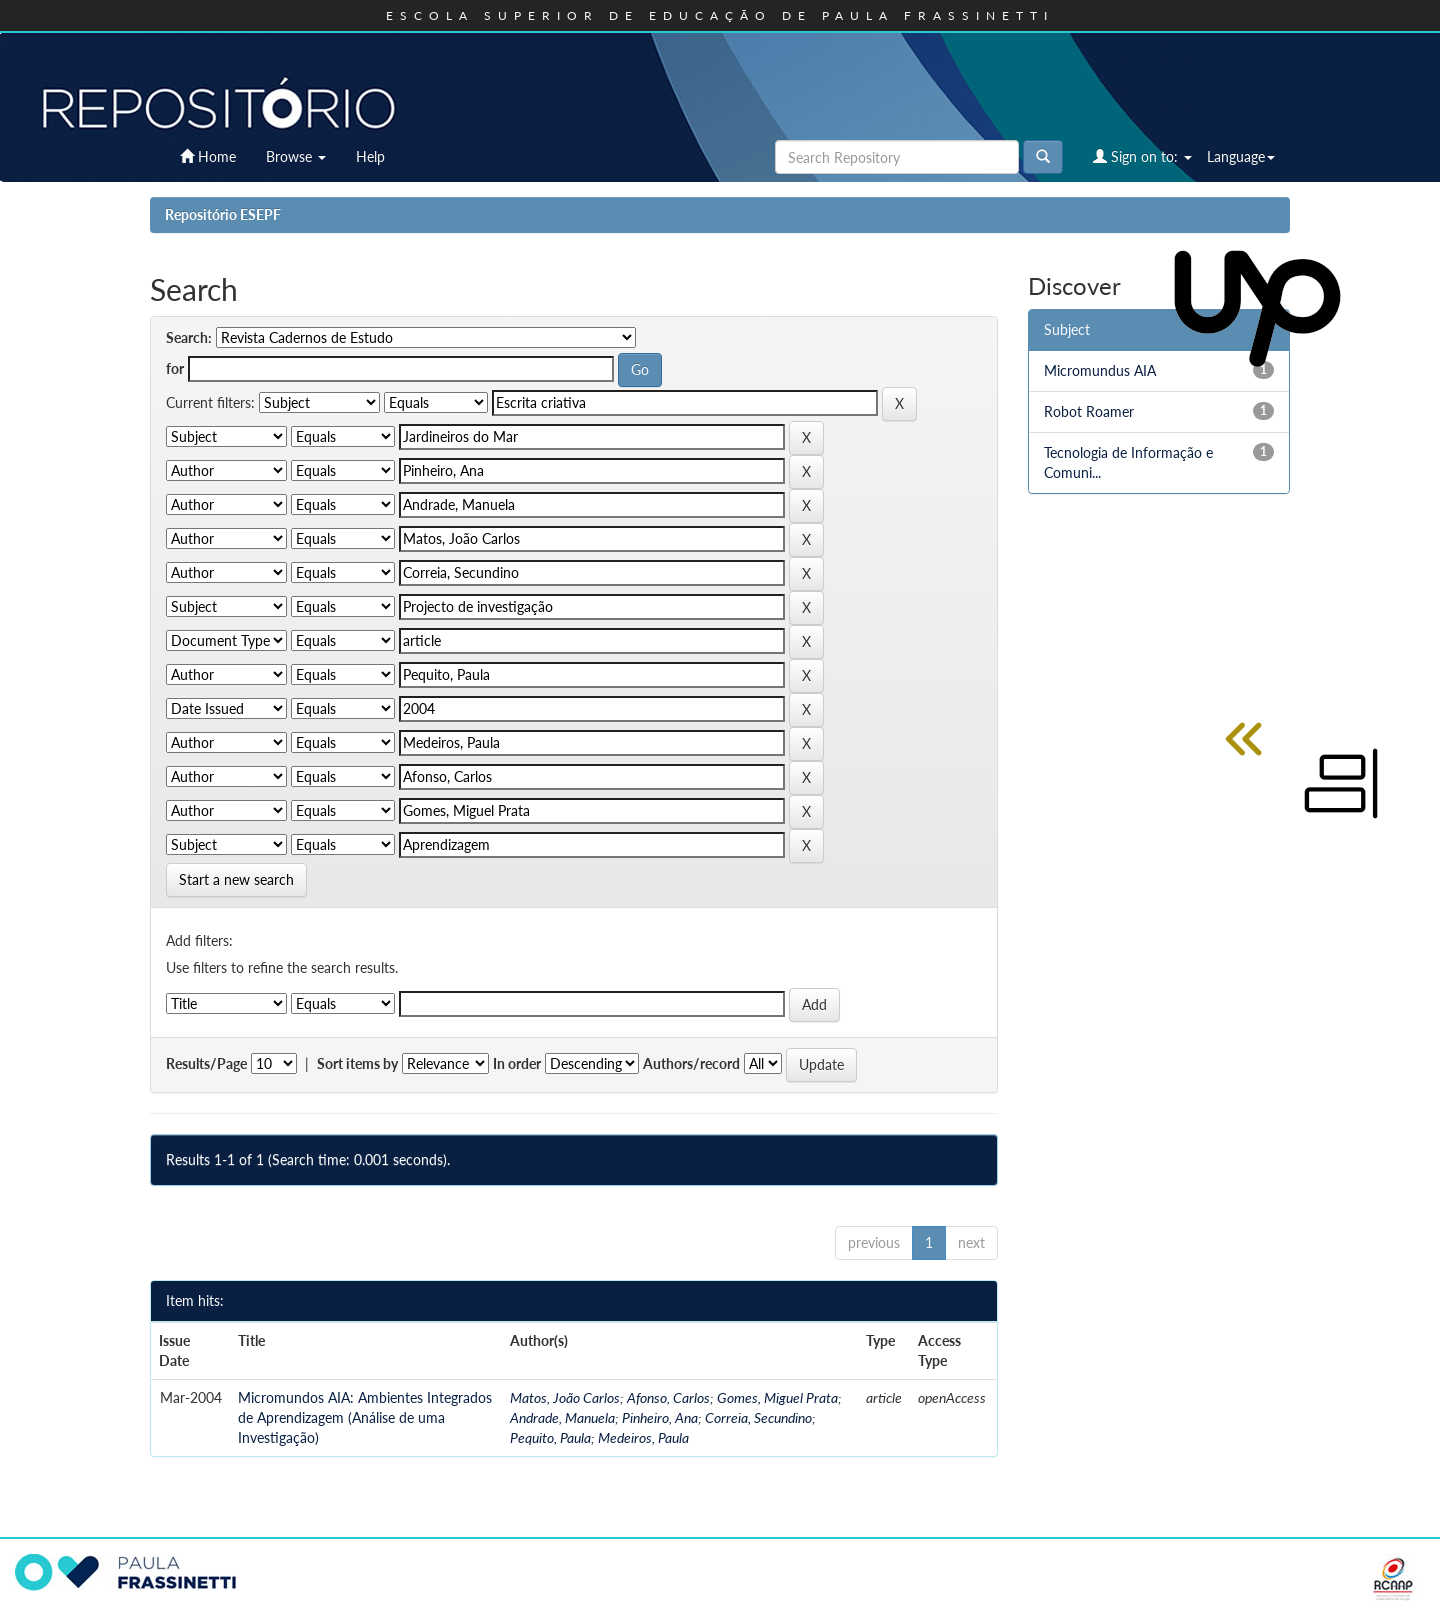 This screenshot has height=1611, width=1440. What do you see at coordinates (1342, 783) in the screenshot?
I see `align text or content to the right` at bounding box center [1342, 783].